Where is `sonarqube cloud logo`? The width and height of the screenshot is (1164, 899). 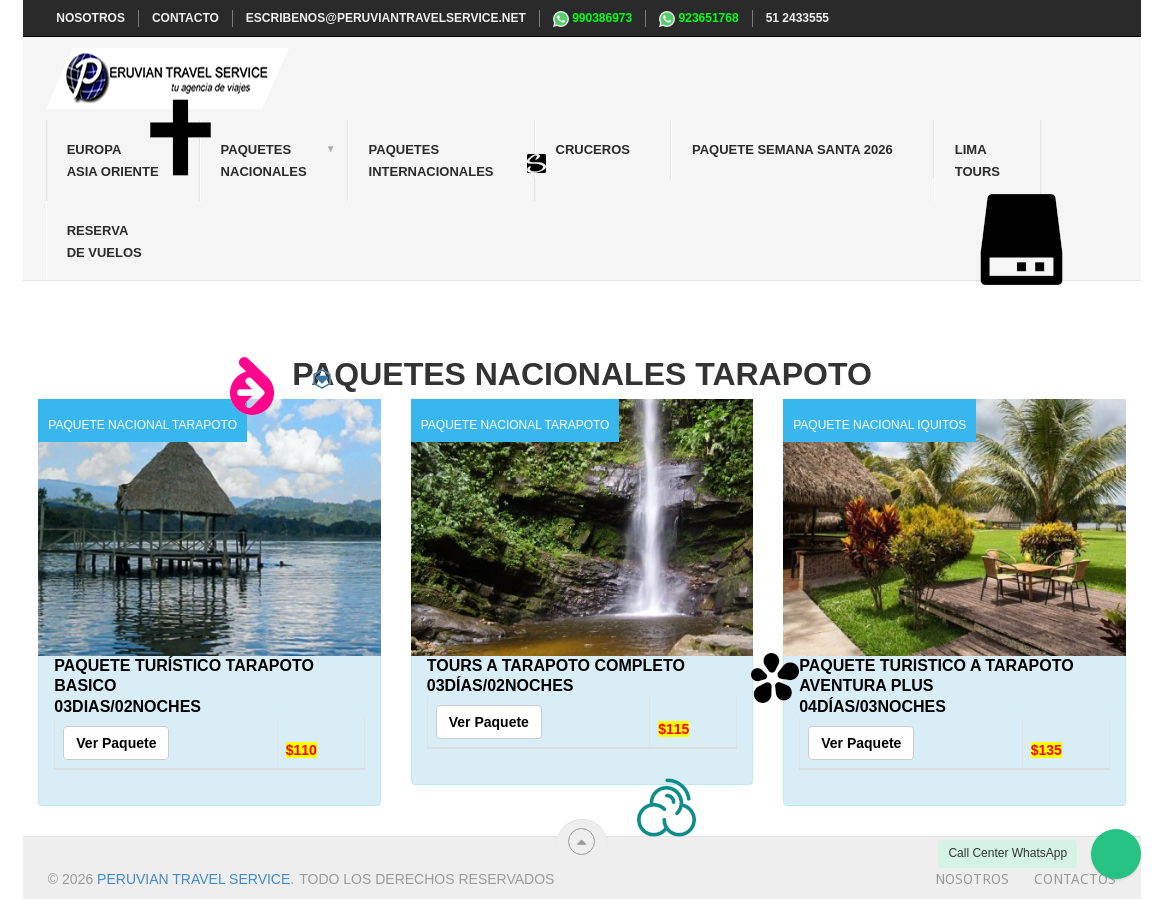
sonarqube cloud logo is located at coordinates (666, 807).